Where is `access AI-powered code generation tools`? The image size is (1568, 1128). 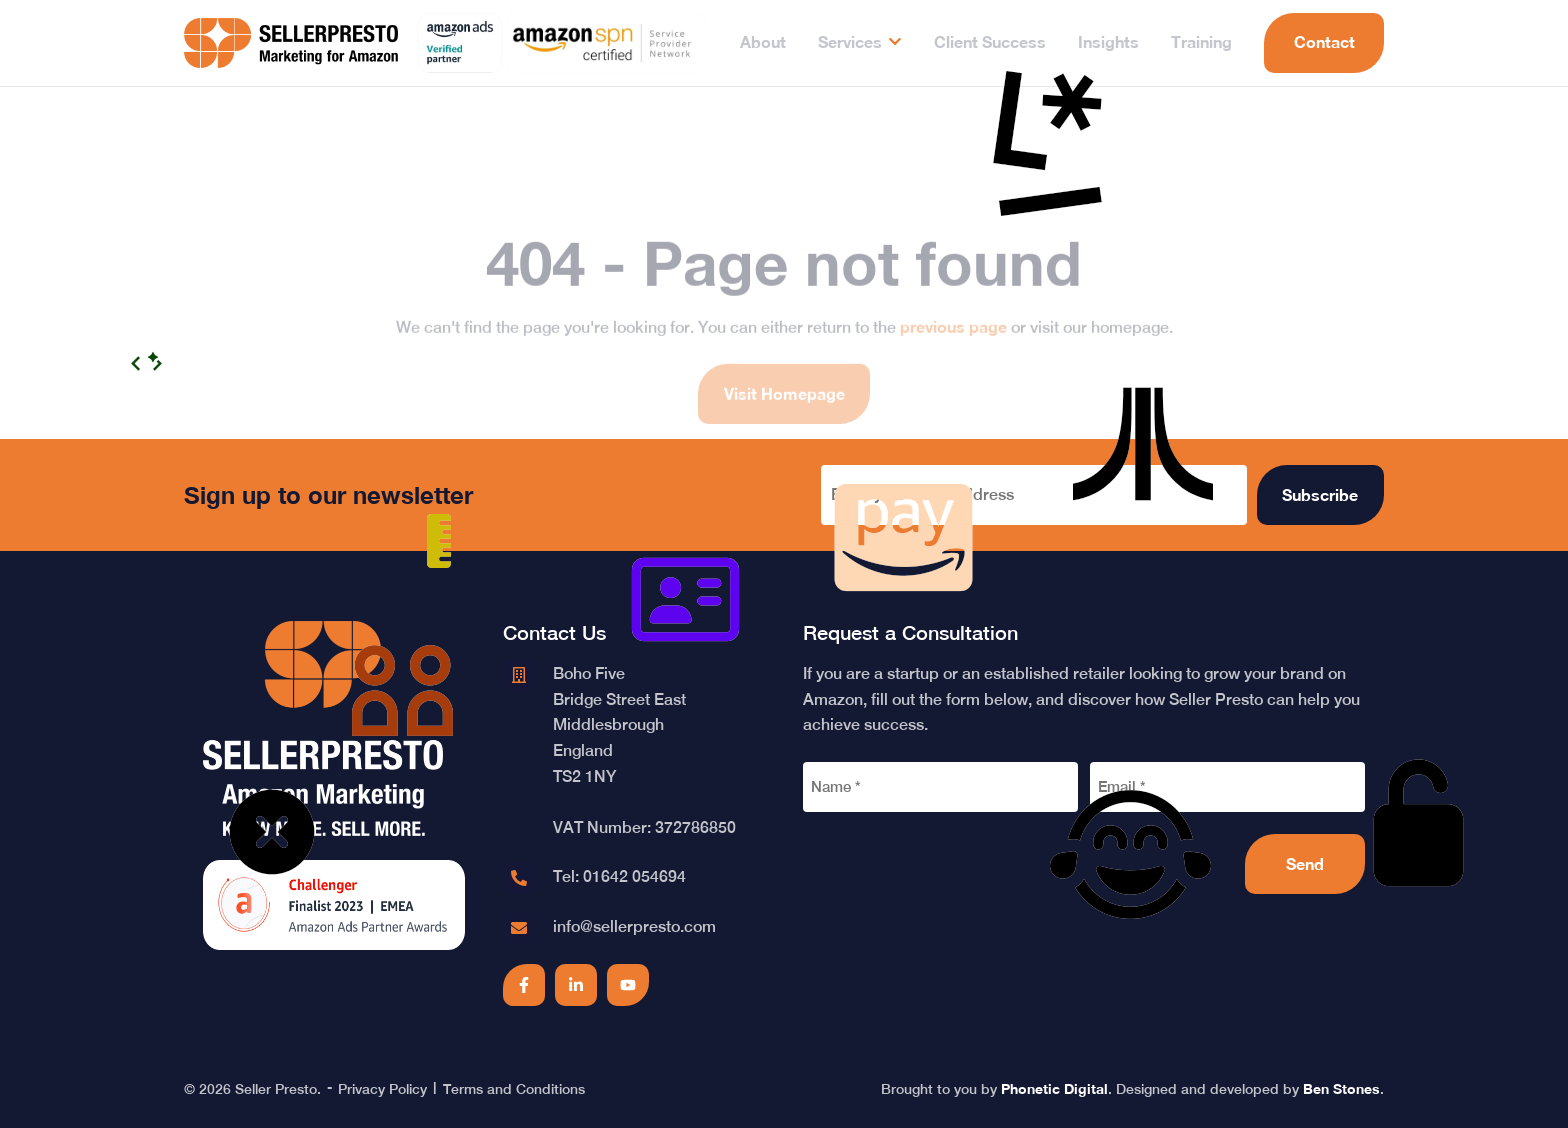 access AI-powered code generation tools is located at coordinates (146, 363).